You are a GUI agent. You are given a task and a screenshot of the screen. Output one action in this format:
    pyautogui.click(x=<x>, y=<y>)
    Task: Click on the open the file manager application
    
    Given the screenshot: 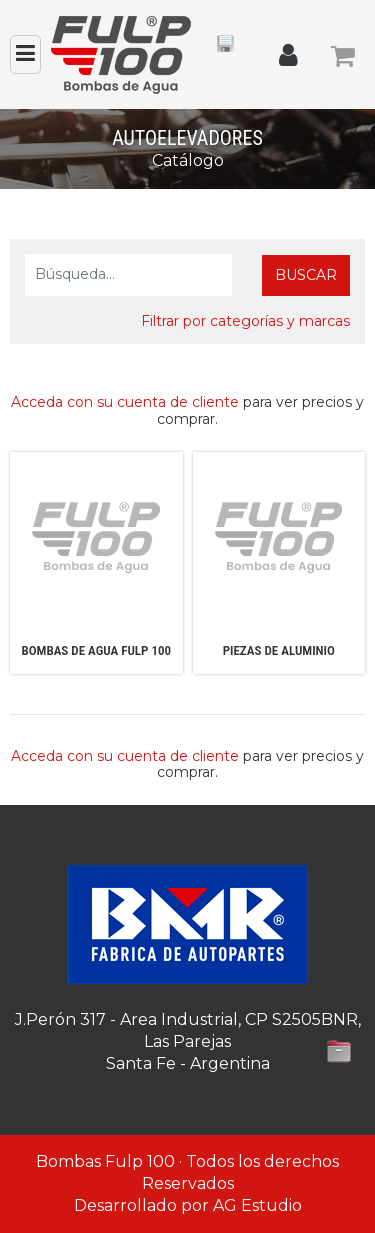 What is the action you would take?
    pyautogui.click(x=339, y=1051)
    